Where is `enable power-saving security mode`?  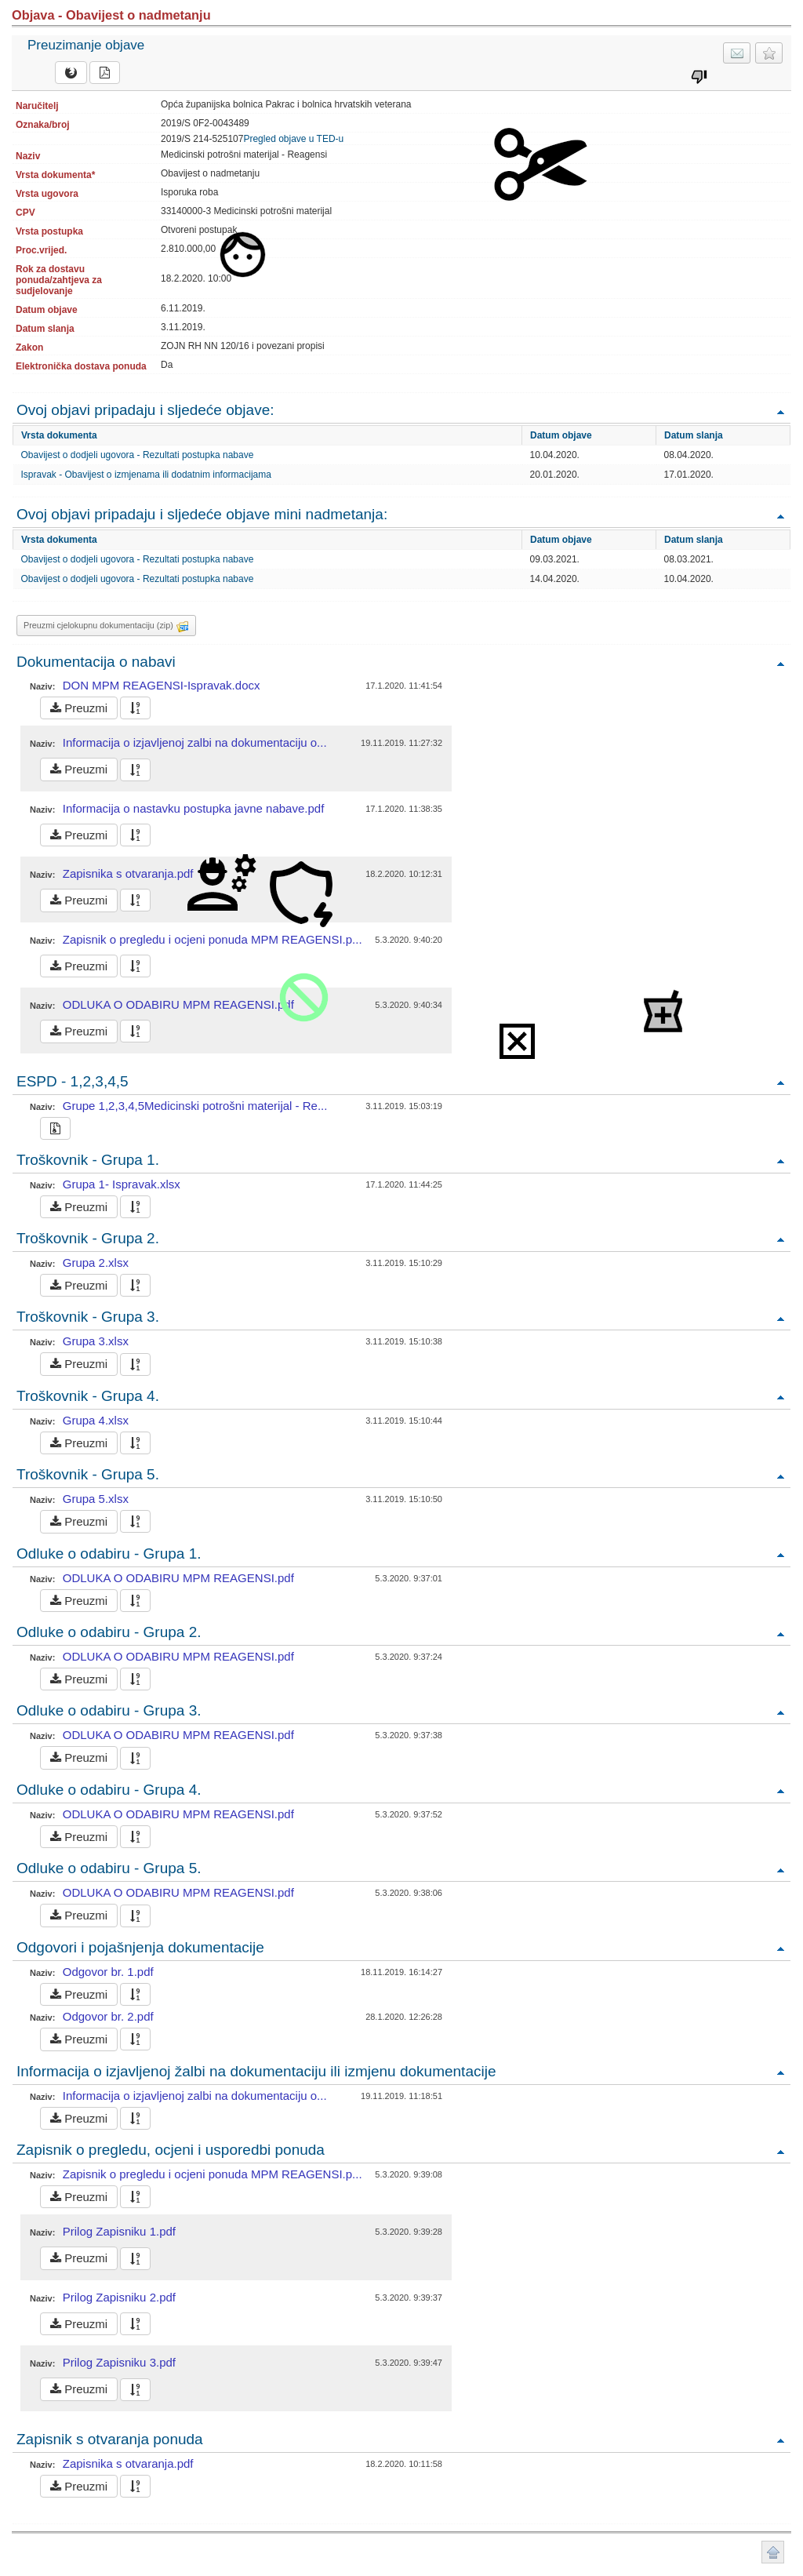 enable power-saving security mode is located at coordinates (301, 893).